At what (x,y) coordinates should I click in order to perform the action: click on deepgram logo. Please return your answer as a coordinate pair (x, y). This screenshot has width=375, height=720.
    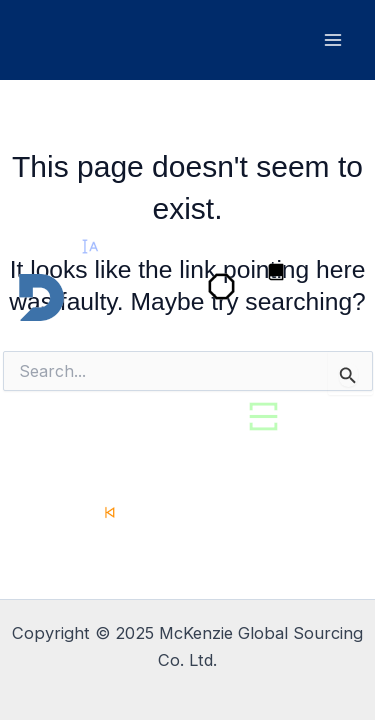
    Looking at the image, I should click on (41, 297).